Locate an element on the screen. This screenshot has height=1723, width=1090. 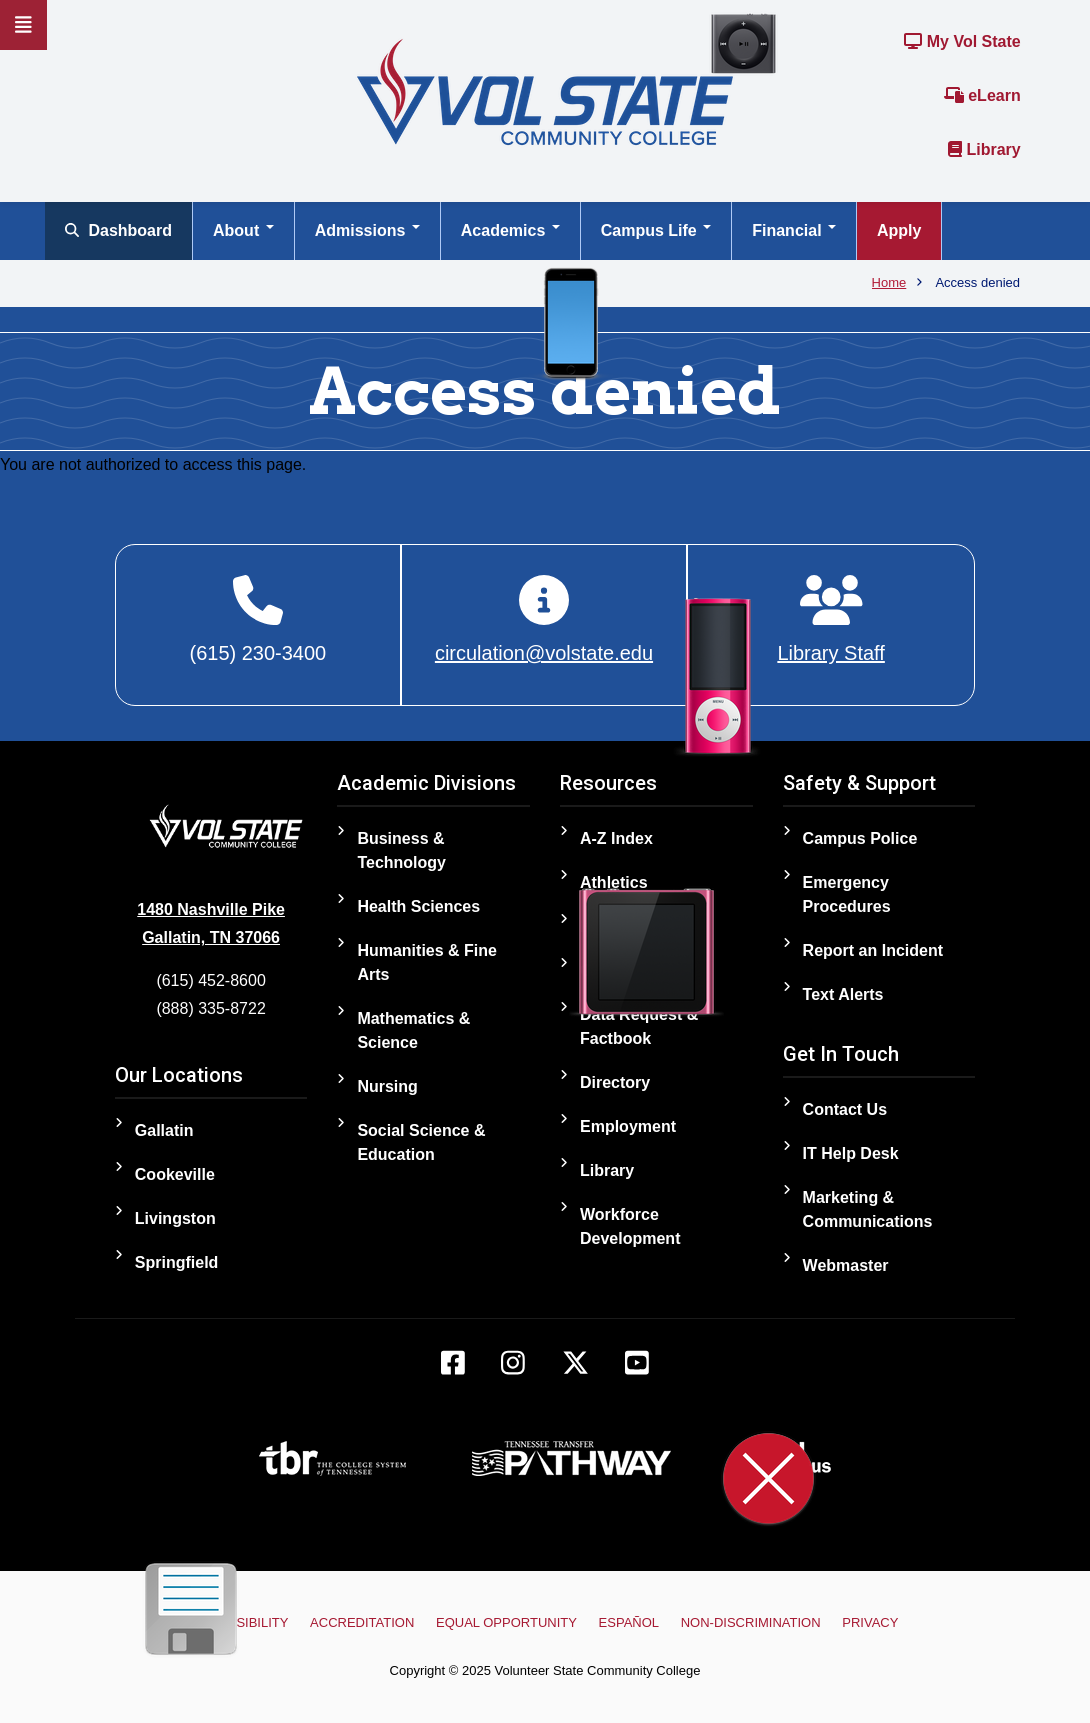
manage your connected iPod shuffle device is located at coordinates (743, 43).